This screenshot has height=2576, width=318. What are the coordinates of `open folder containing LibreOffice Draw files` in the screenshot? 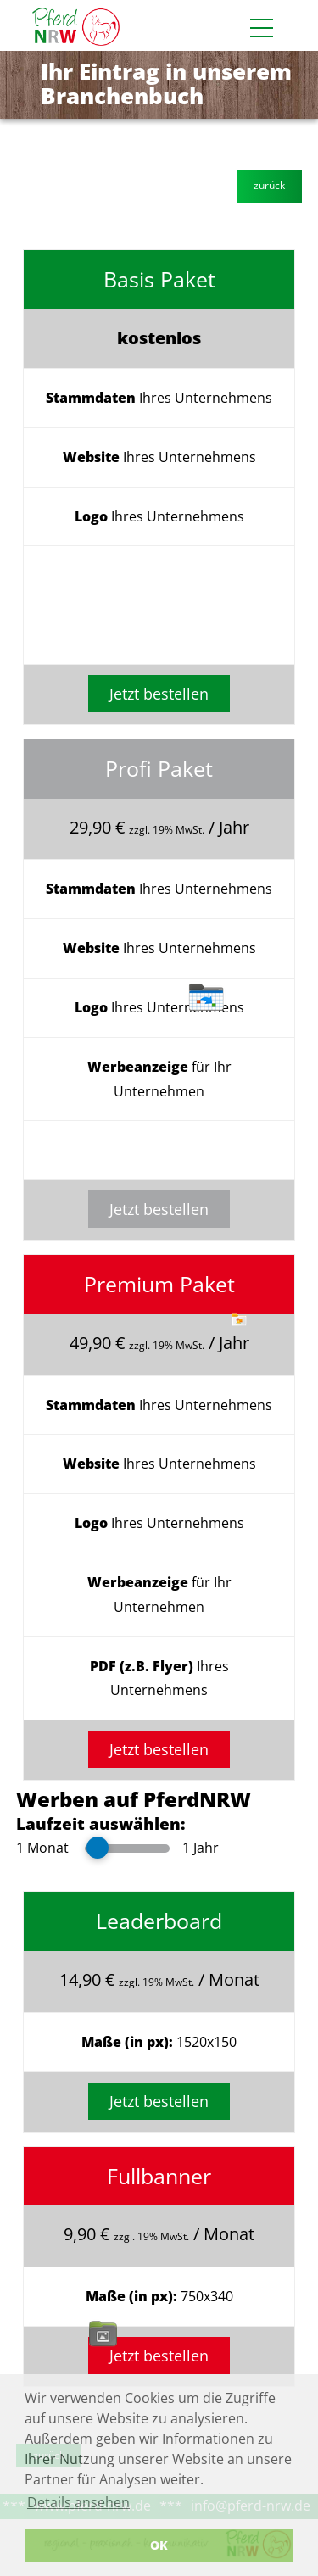 It's located at (239, 1320).